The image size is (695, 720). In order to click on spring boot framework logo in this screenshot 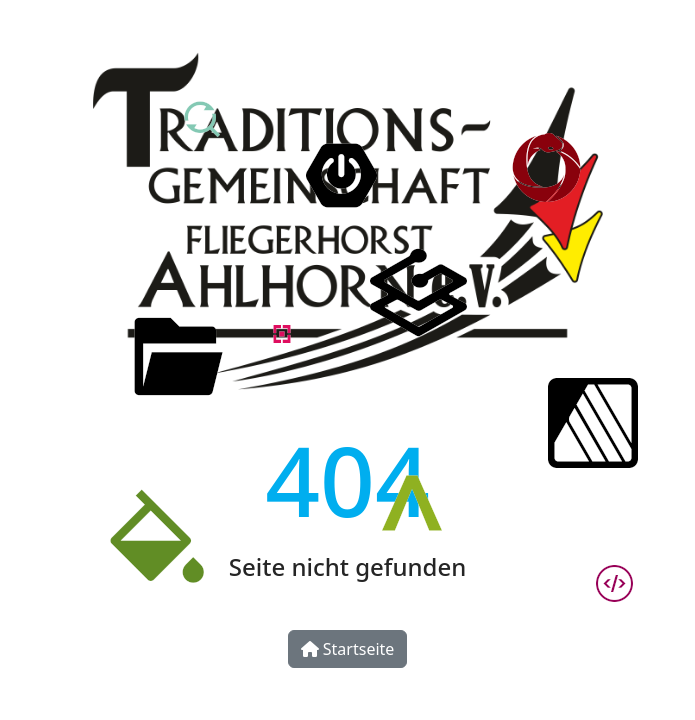, I will do `click(341, 175)`.